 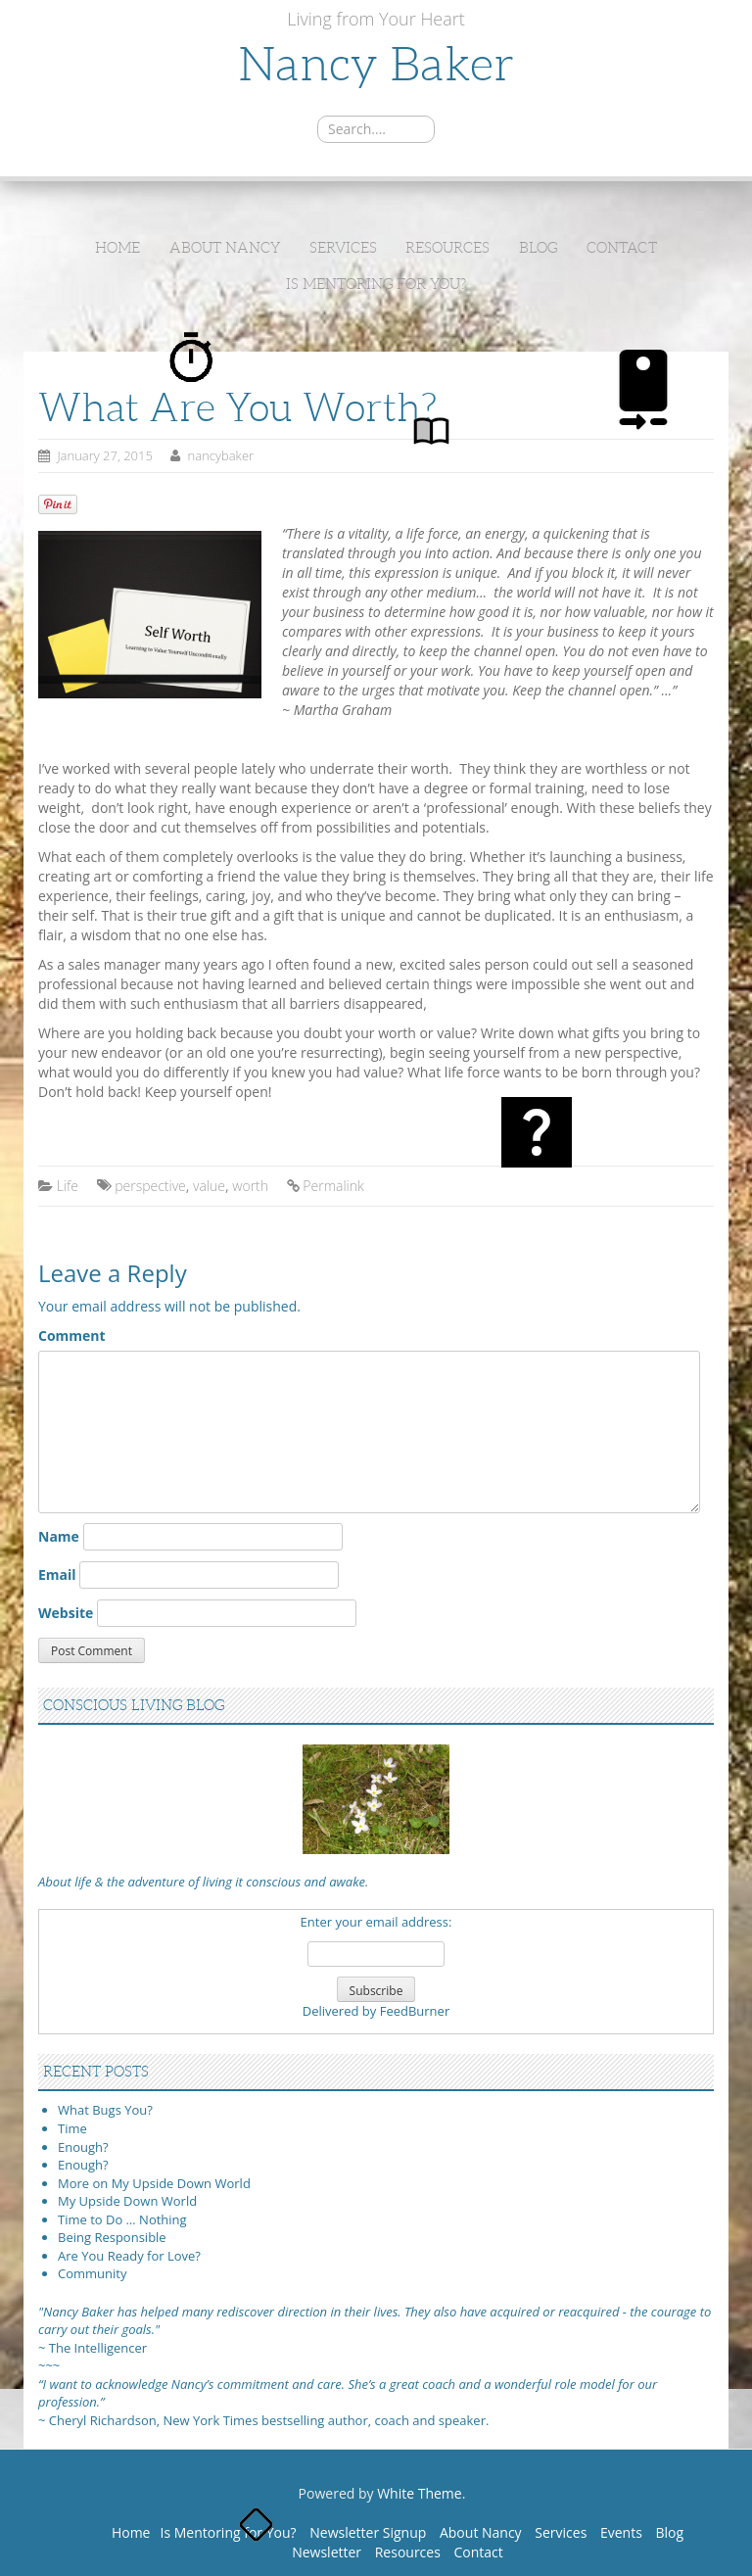 I want to click on switch to rear camera, so click(x=643, y=391).